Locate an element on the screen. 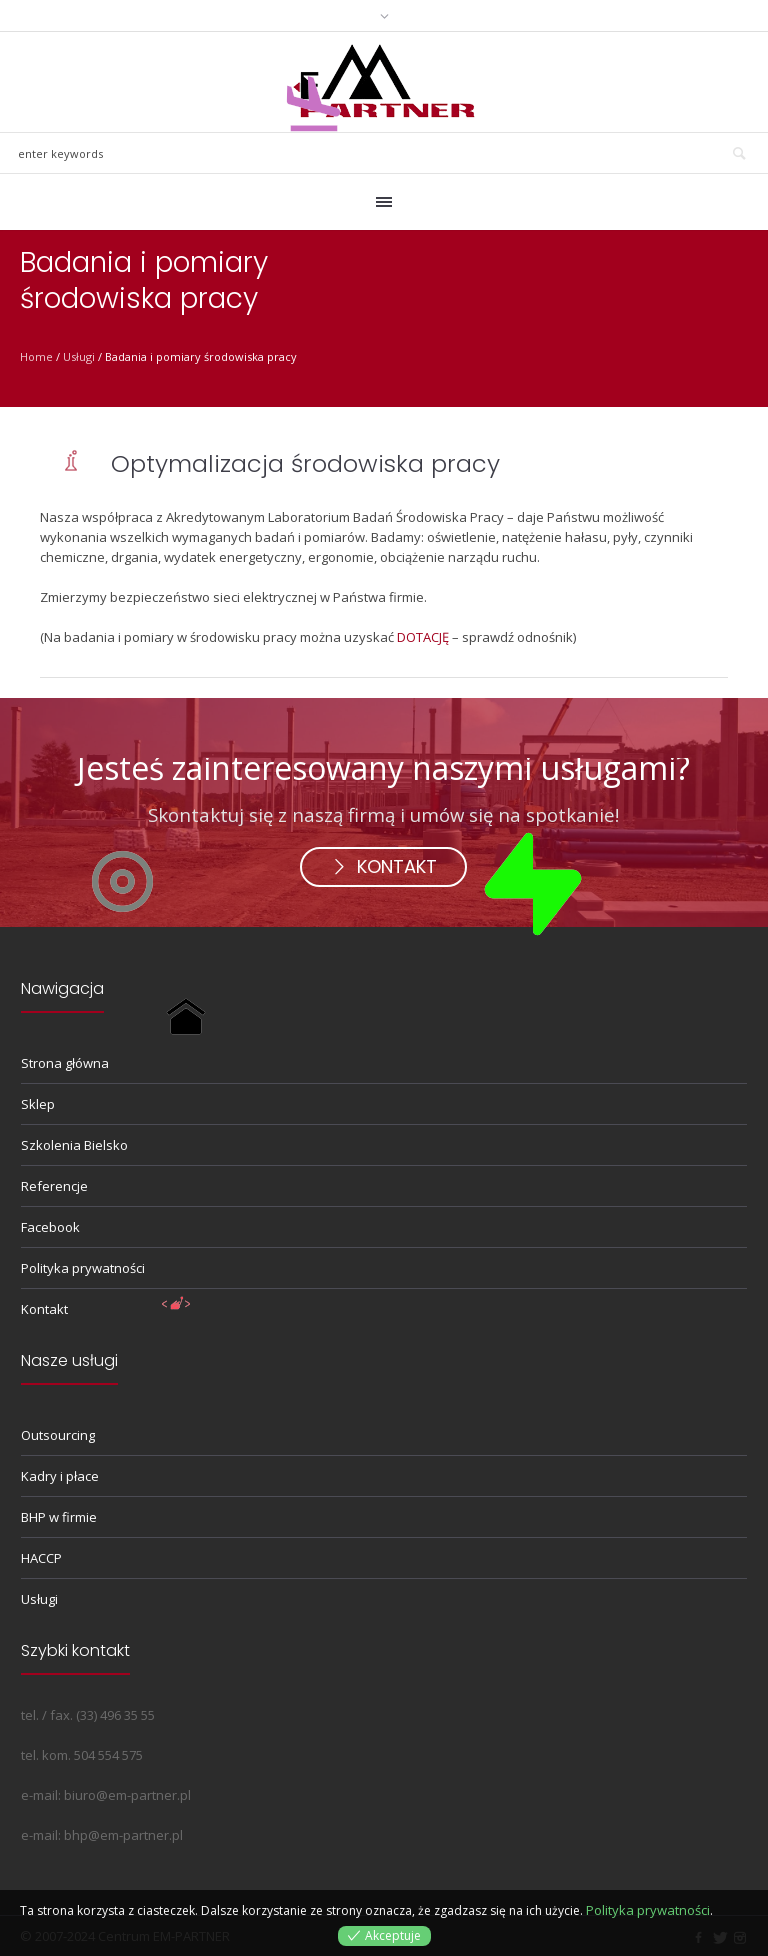 The image size is (768, 1956). navigate to home screen is located at coordinates (186, 1017).